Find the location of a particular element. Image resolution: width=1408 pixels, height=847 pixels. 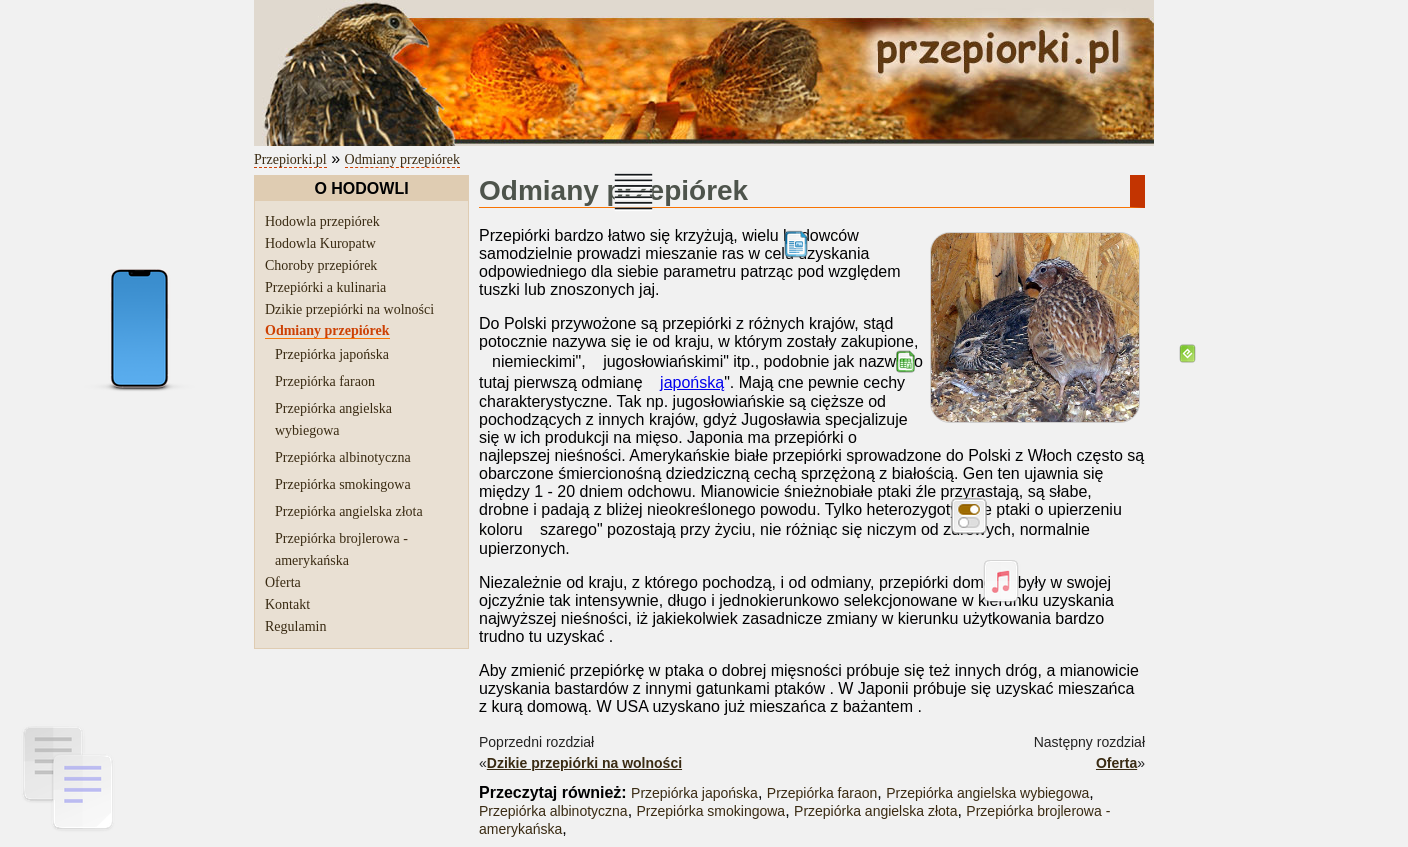

open system tweaks or settings customization is located at coordinates (969, 516).